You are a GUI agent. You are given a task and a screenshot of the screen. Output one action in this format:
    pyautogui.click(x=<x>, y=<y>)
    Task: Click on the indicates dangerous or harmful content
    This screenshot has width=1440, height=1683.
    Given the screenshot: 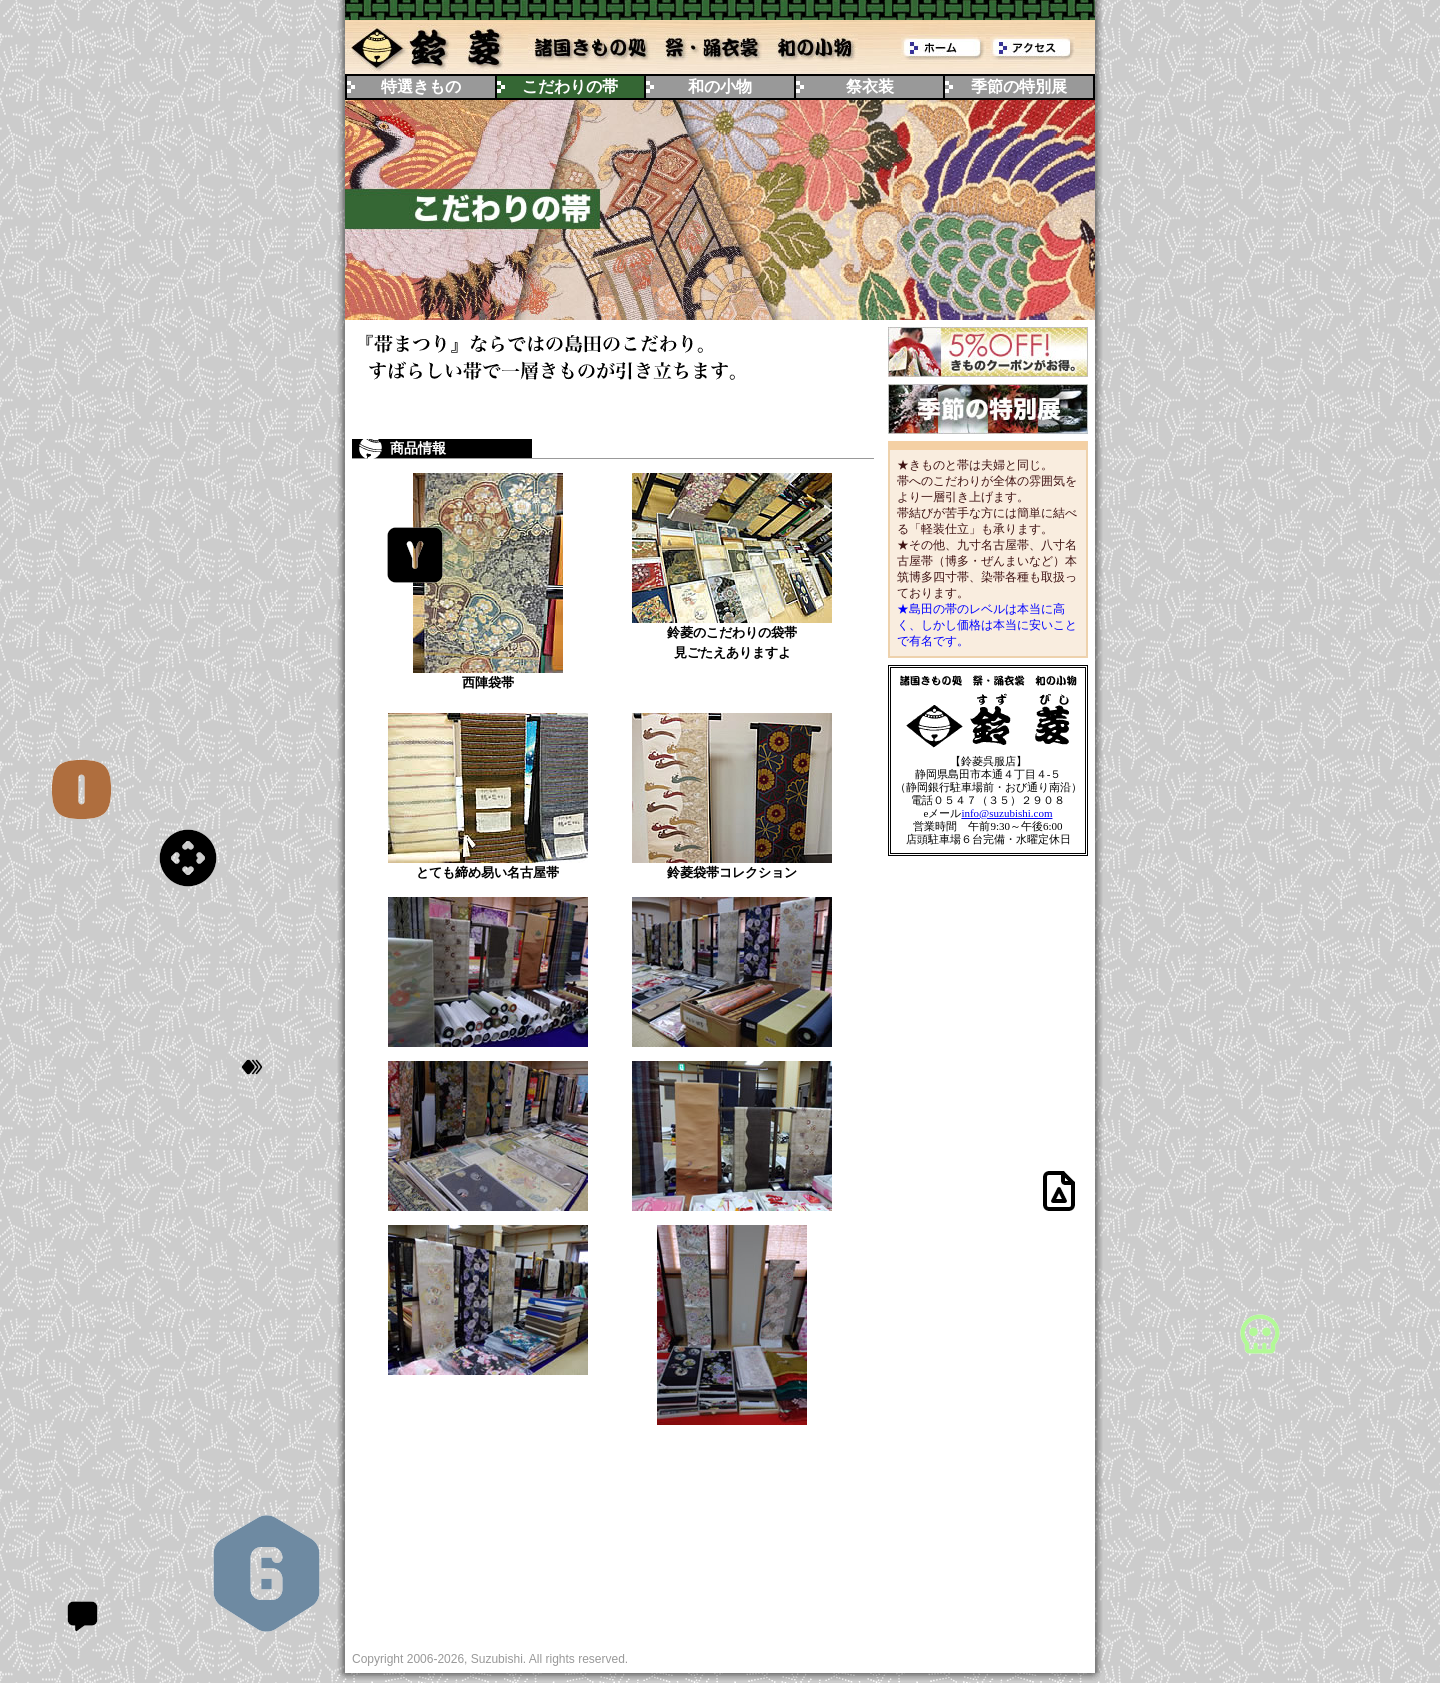 What is the action you would take?
    pyautogui.click(x=1260, y=1334)
    